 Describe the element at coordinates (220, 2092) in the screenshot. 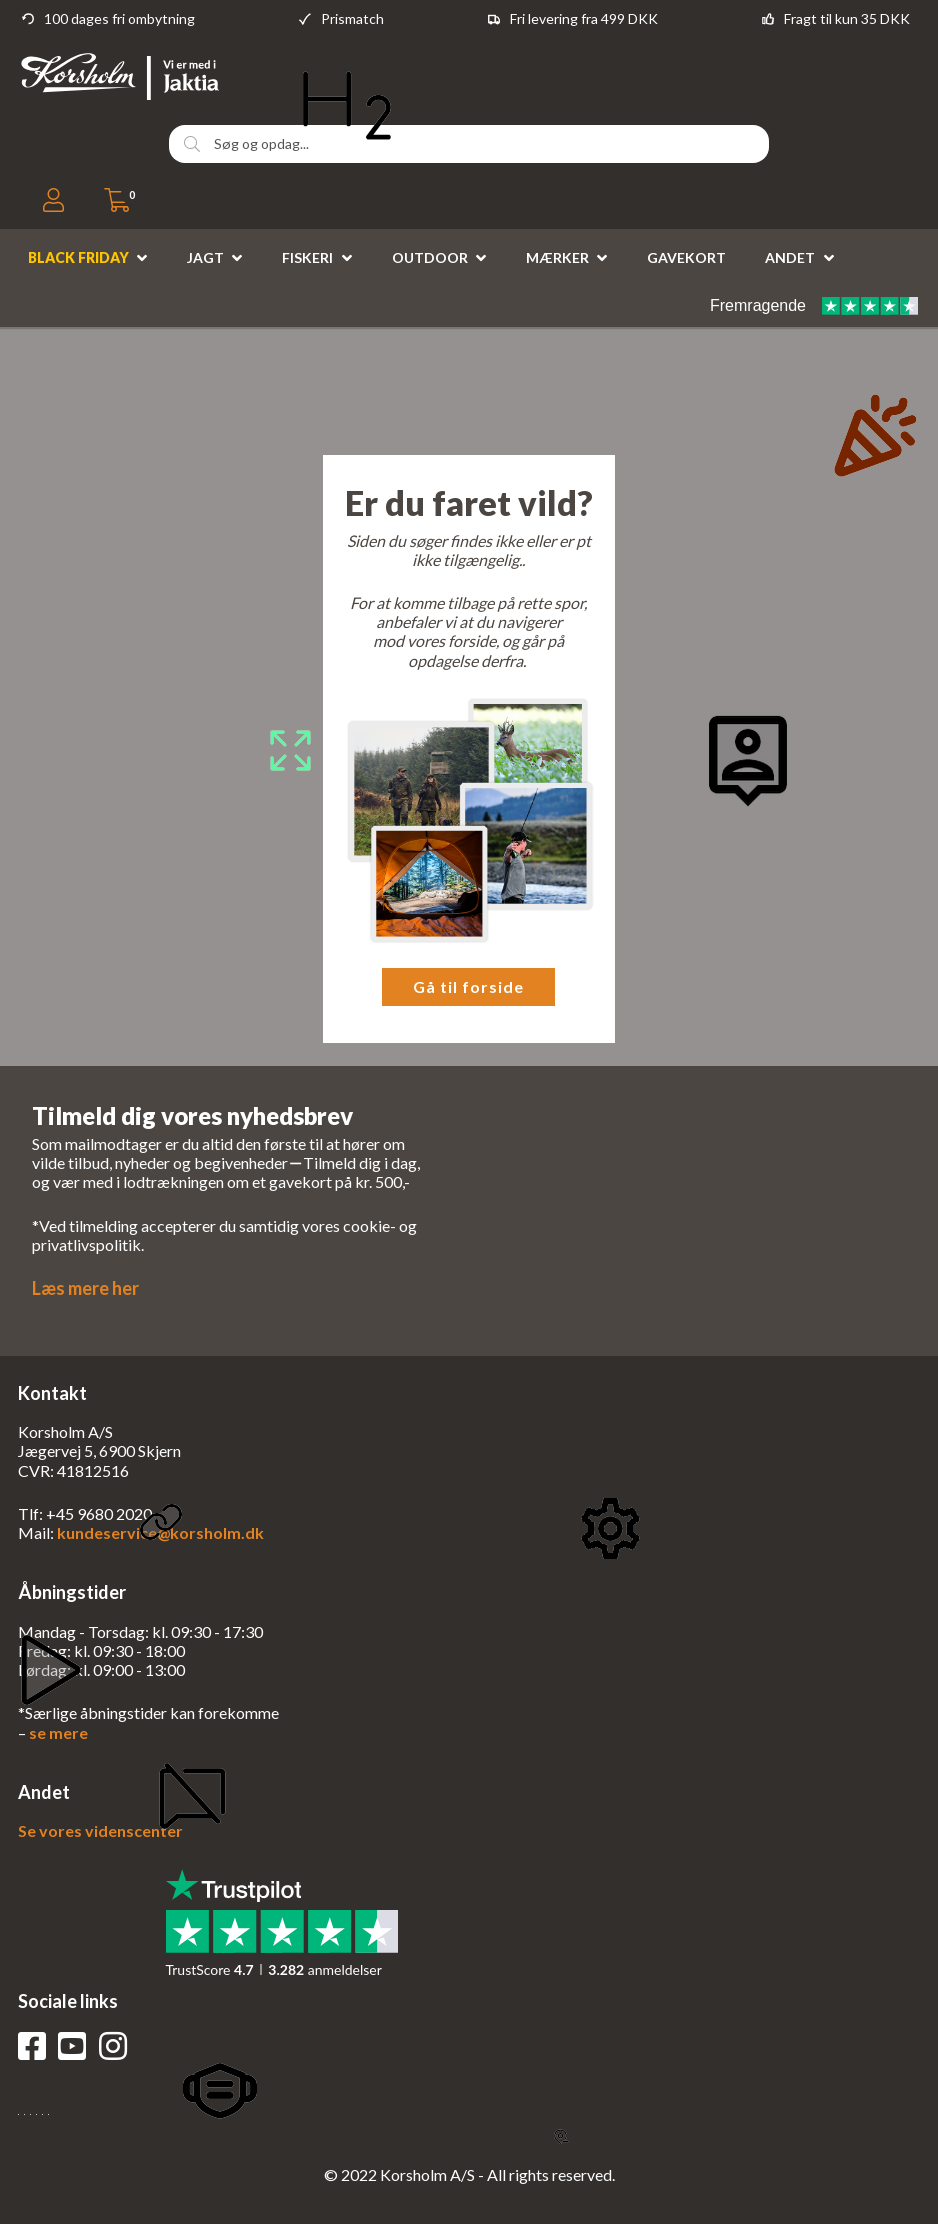

I see `indicates mask required or health safety guidelines` at that location.